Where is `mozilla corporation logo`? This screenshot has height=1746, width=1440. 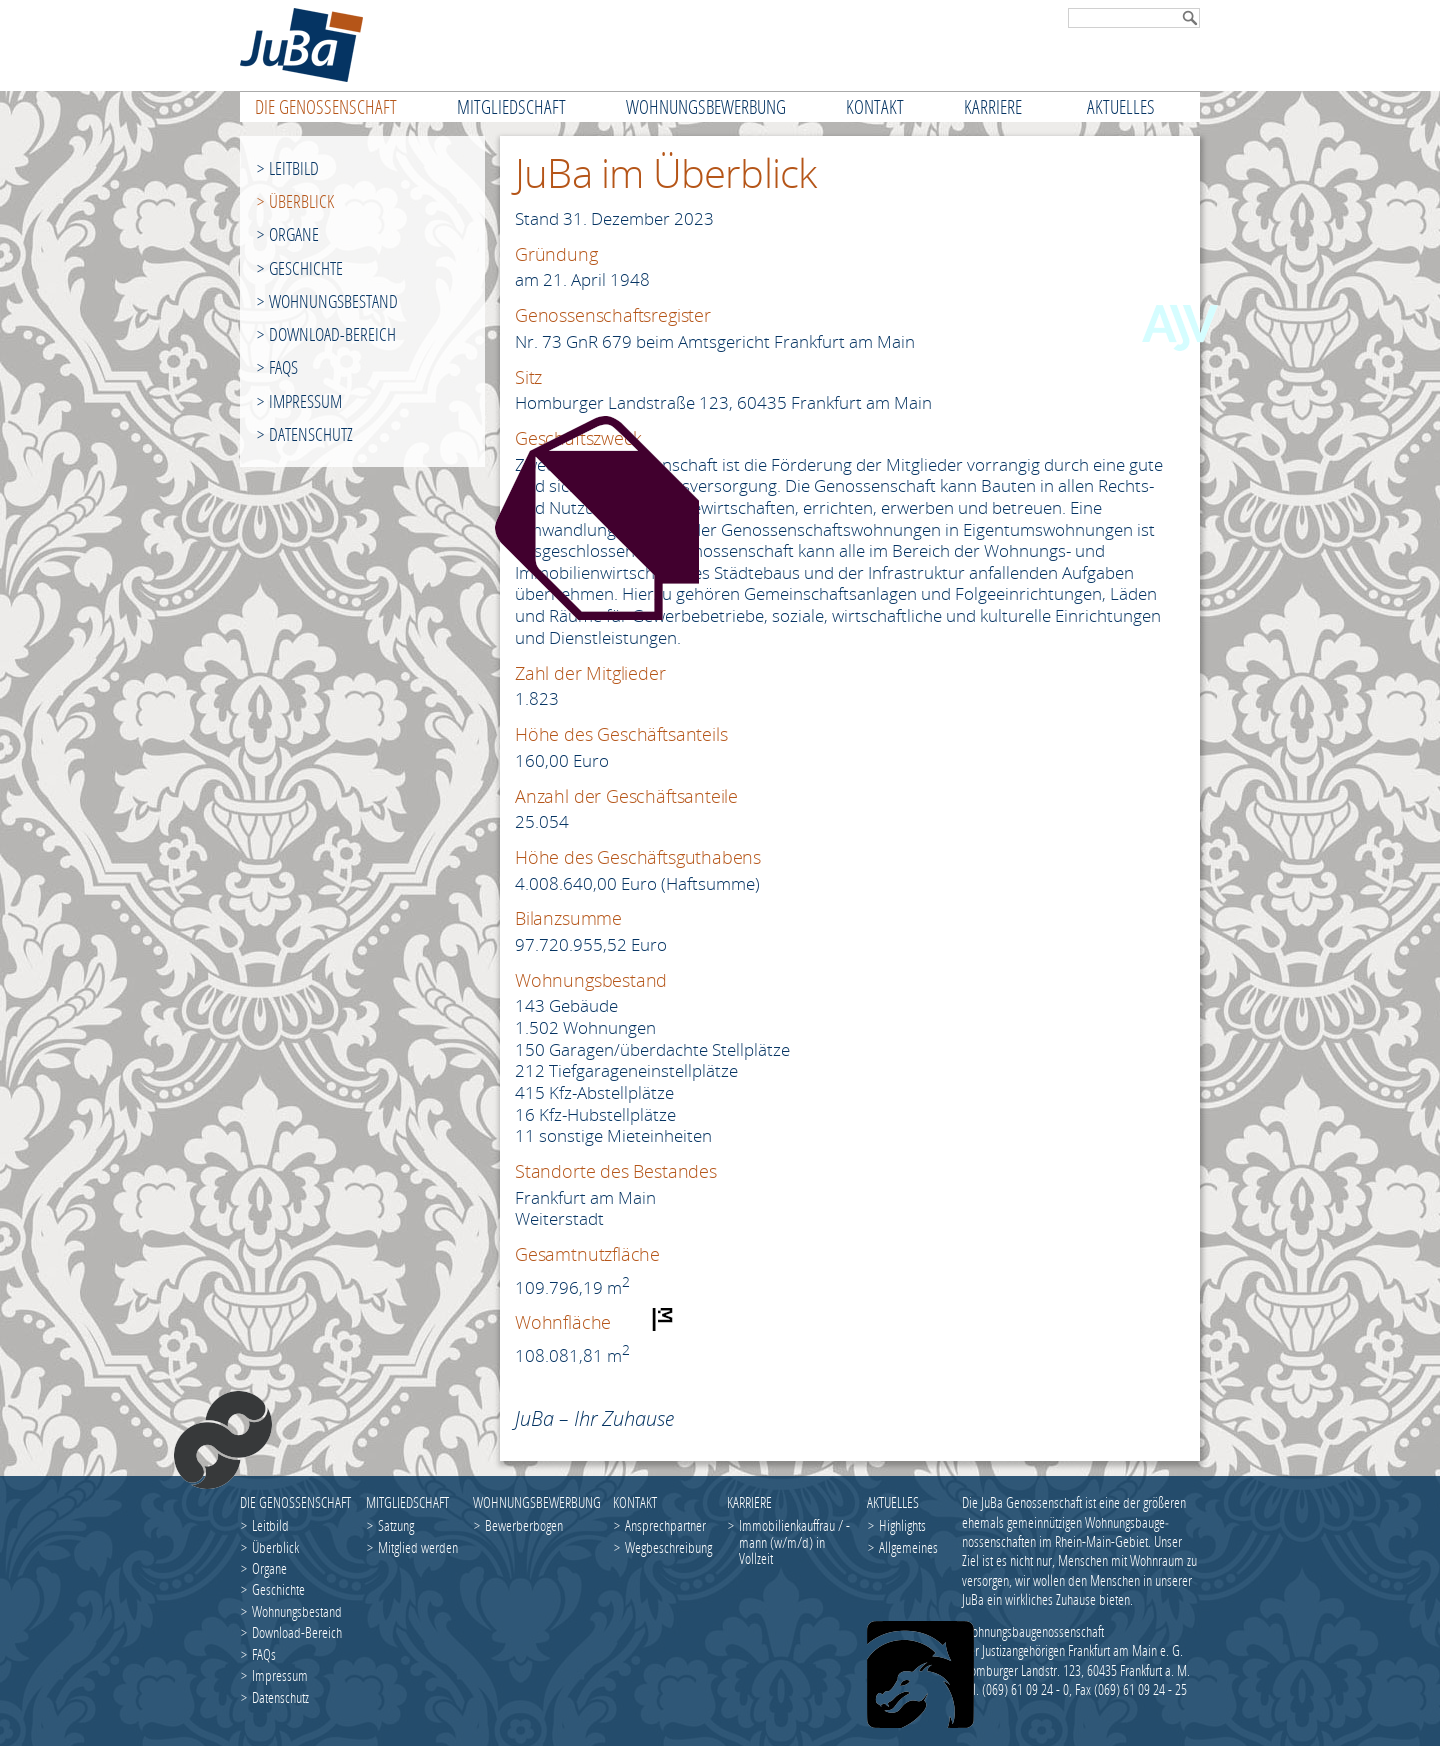
mozilla corporation logo is located at coordinates (662, 1319).